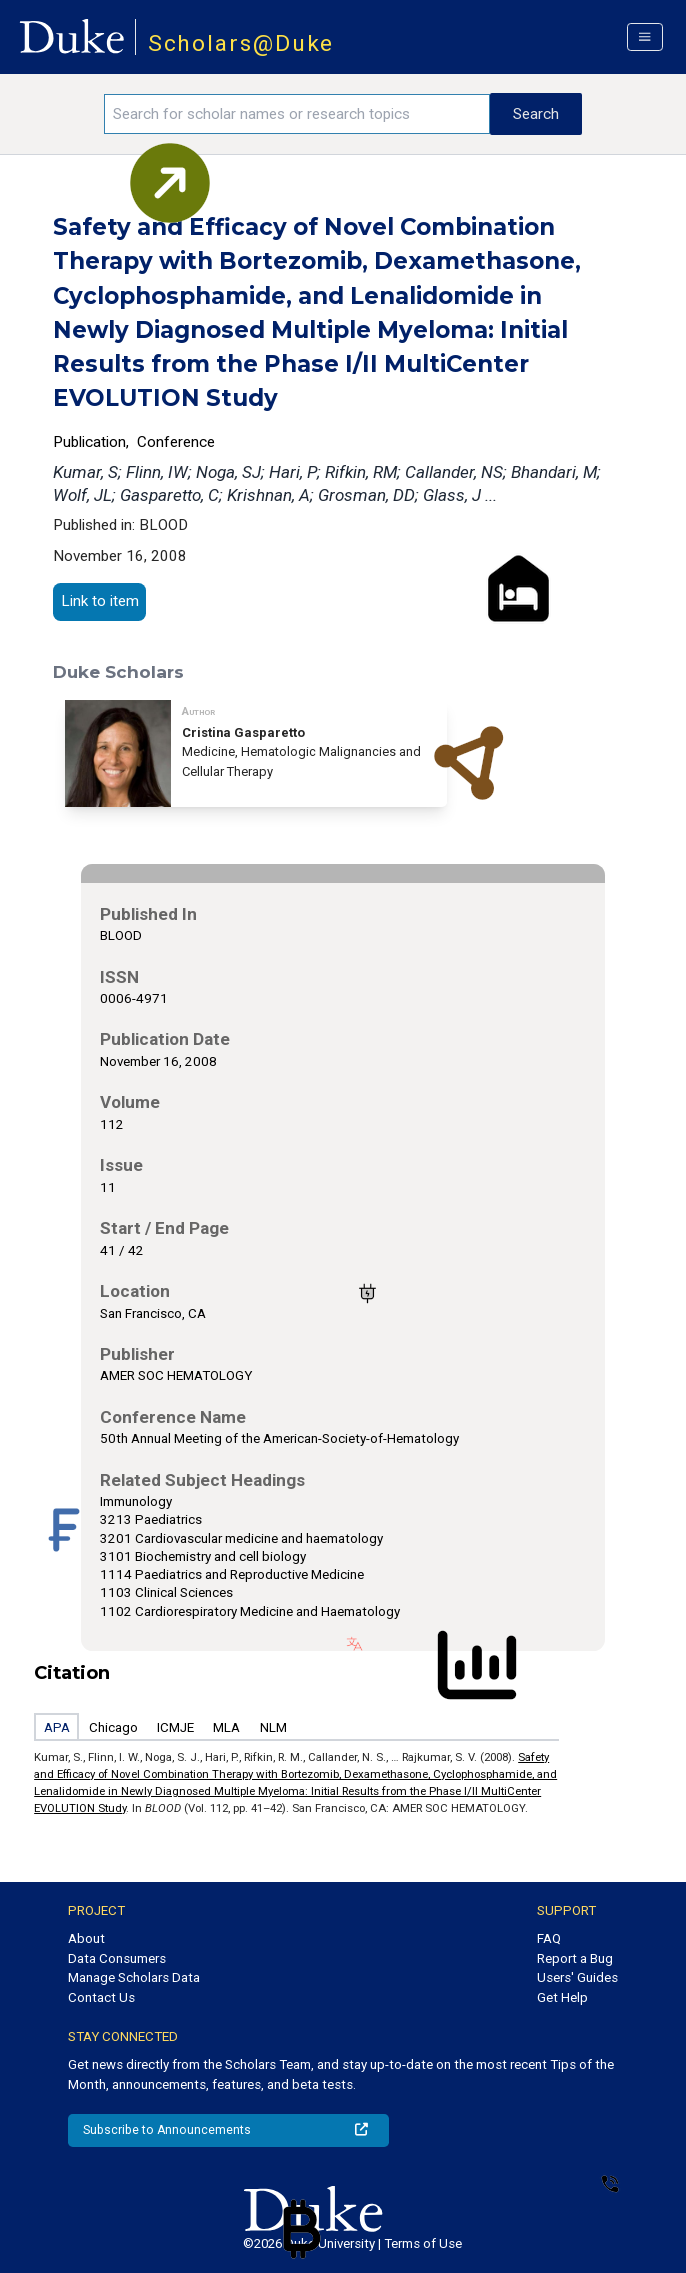 Image resolution: width=686 pixels, height=2273 pixels. What do you see at coordinates (610, 2184) in the screenshot?
I see `indicates an active phone call in progress` at bounding box center [610, 2184].